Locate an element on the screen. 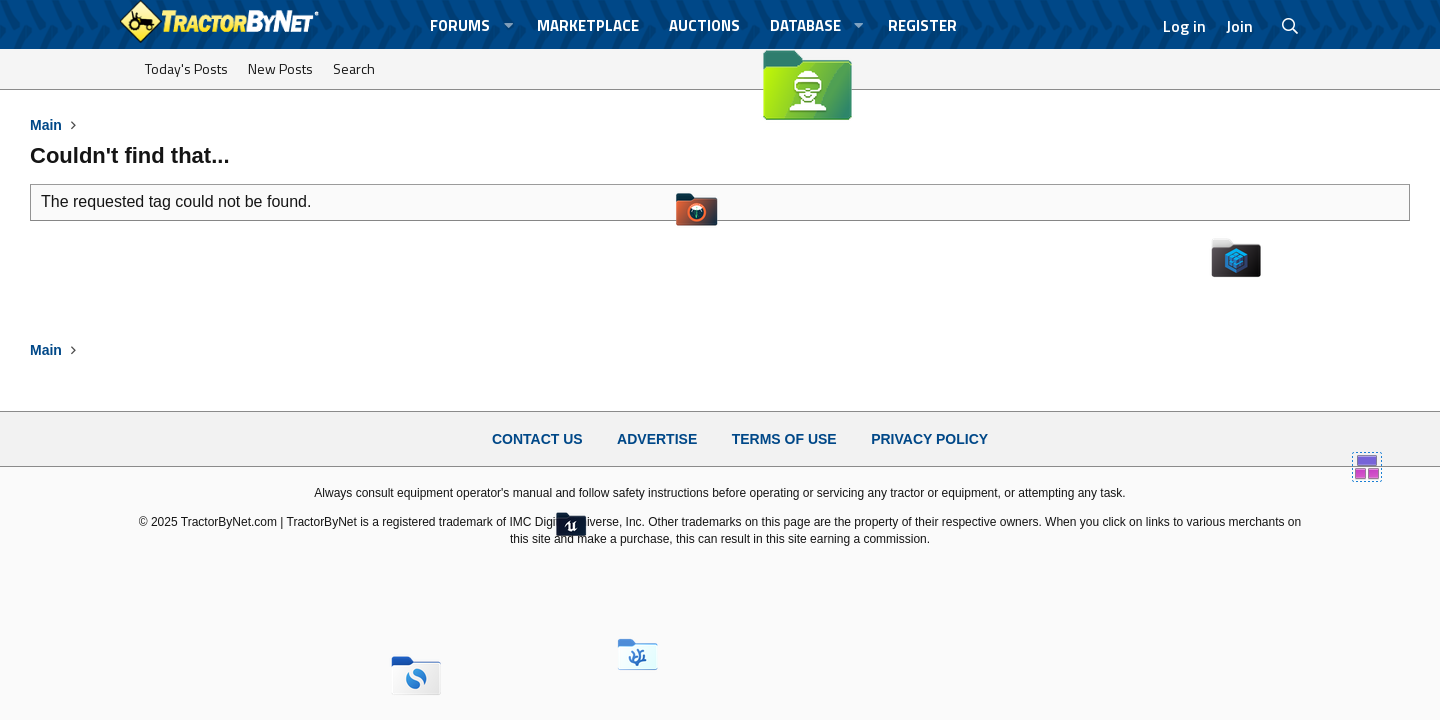 The height and width of the screenshot is (720, 1440). open simplenote files folder is located at coordinates (416, 677).